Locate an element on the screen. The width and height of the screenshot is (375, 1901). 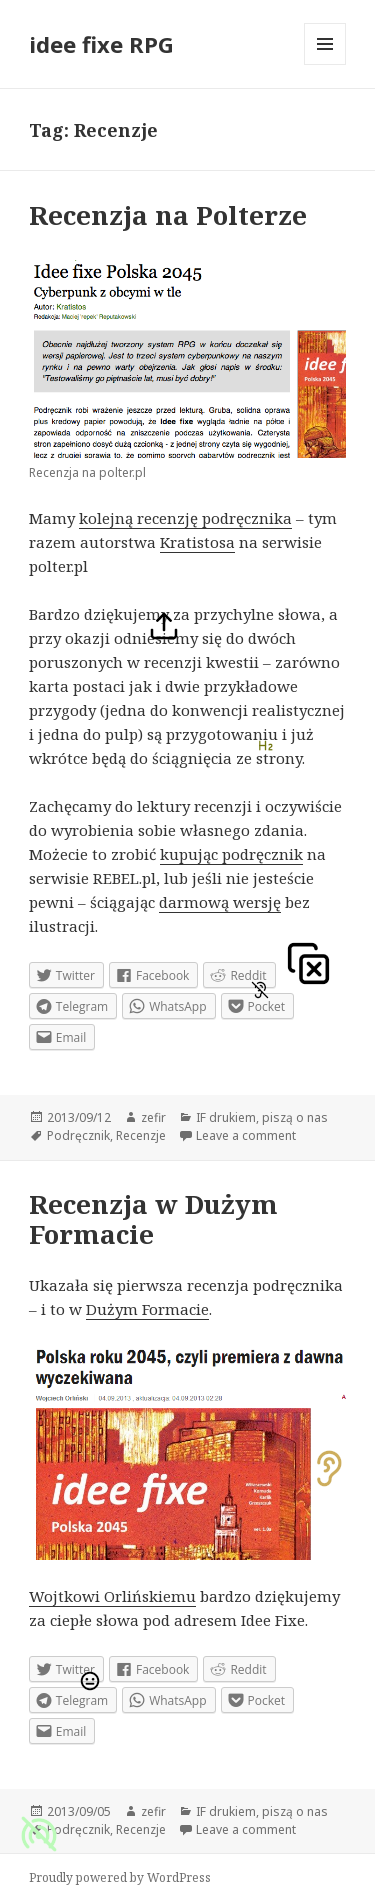
access audio or sound settings is located at coordinates (328, 1468).